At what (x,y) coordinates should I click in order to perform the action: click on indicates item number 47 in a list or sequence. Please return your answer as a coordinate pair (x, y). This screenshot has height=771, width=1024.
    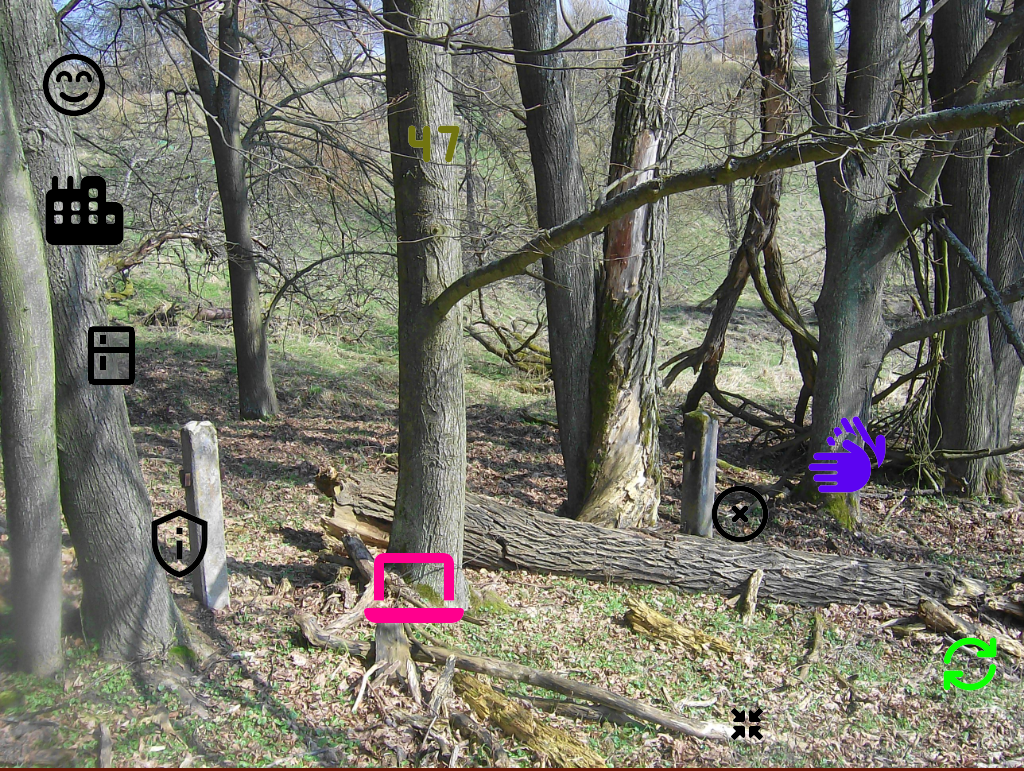
    Looking at the image, I should click on (434, 144).